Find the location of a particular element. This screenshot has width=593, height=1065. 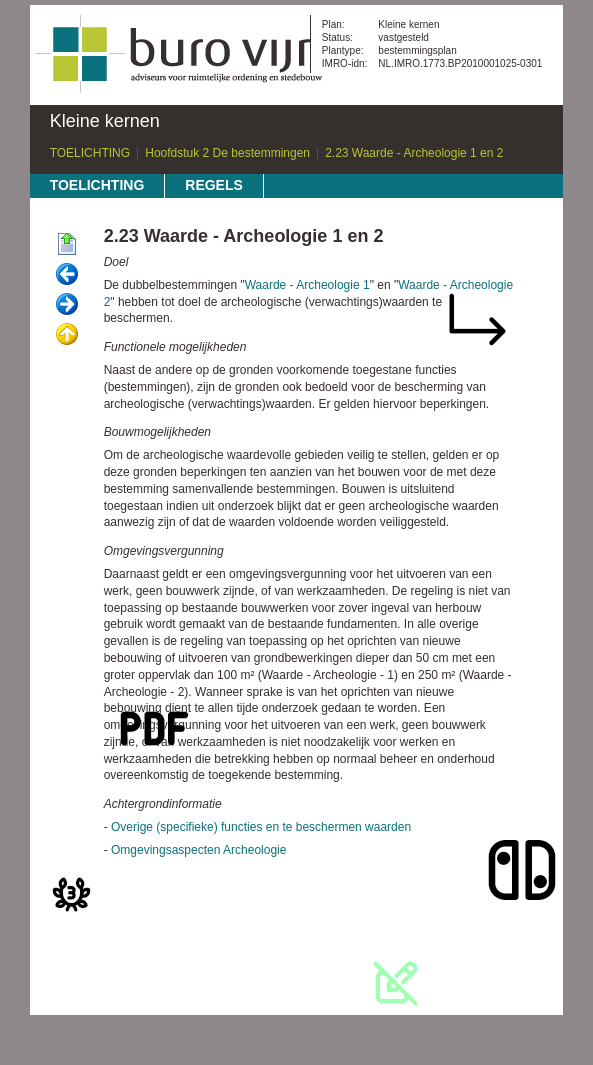

navigate to a nested or child item is located at coordinates (477, 319).